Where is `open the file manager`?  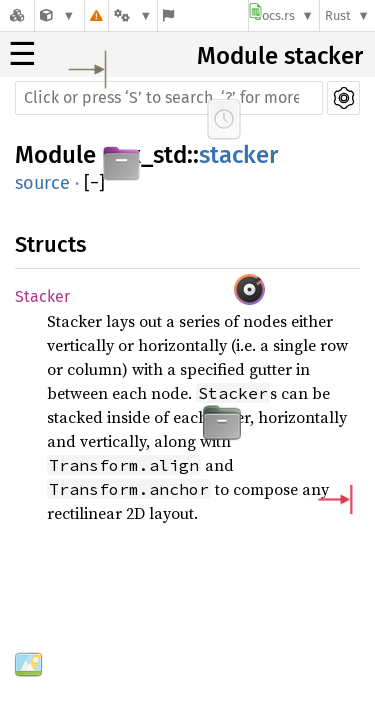
open the file manager is located at coordinates (222, 422).